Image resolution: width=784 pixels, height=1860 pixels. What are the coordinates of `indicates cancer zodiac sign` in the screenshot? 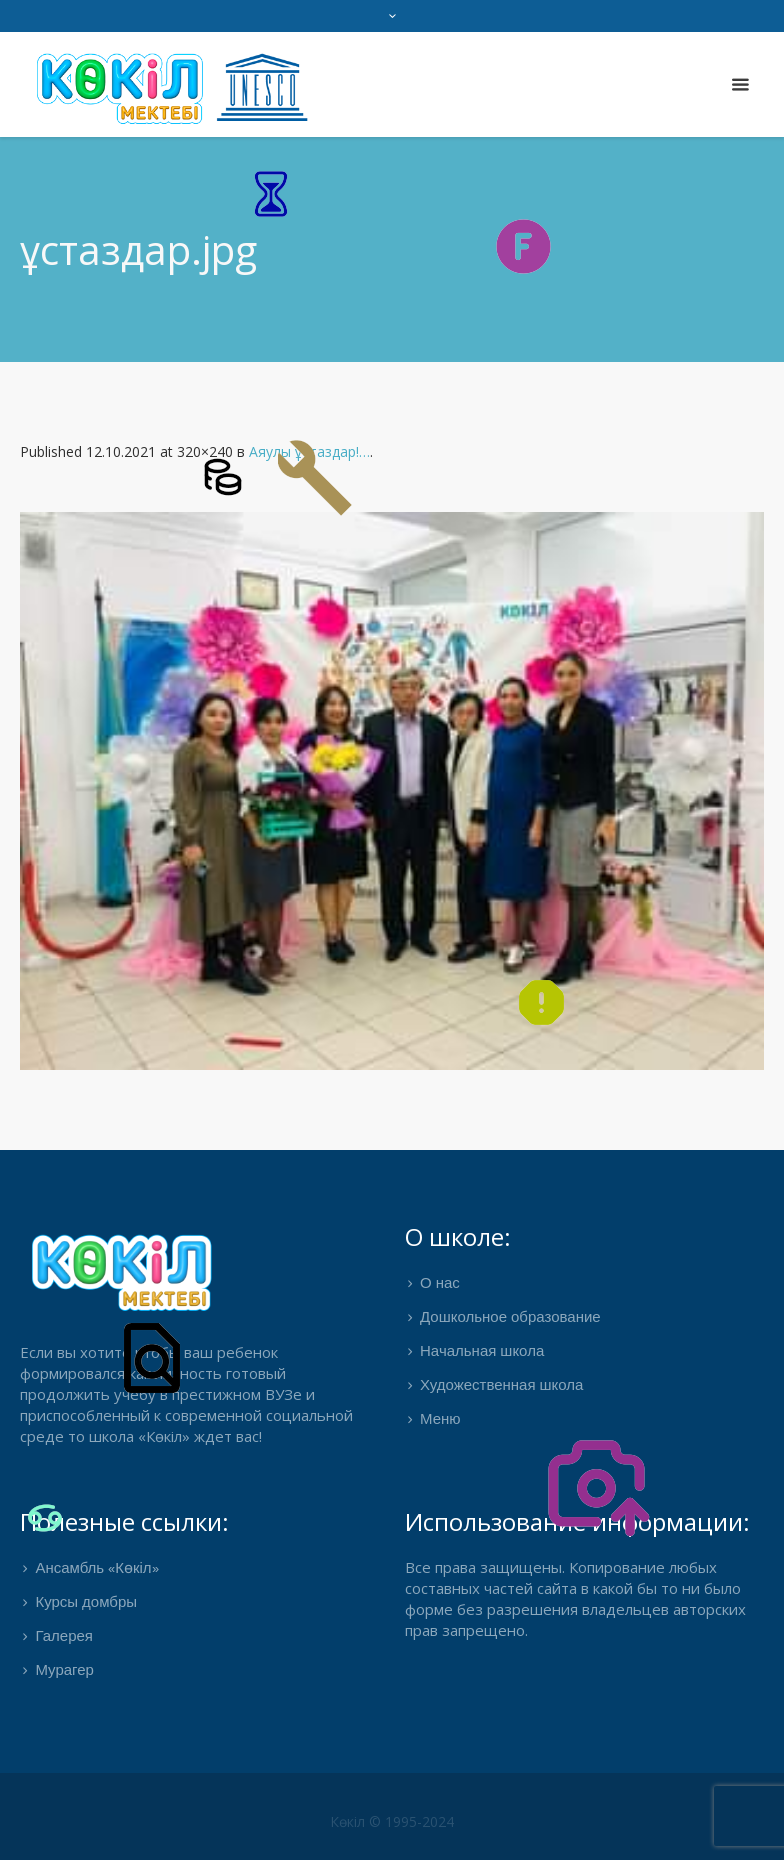 It's located at (45, 1518).